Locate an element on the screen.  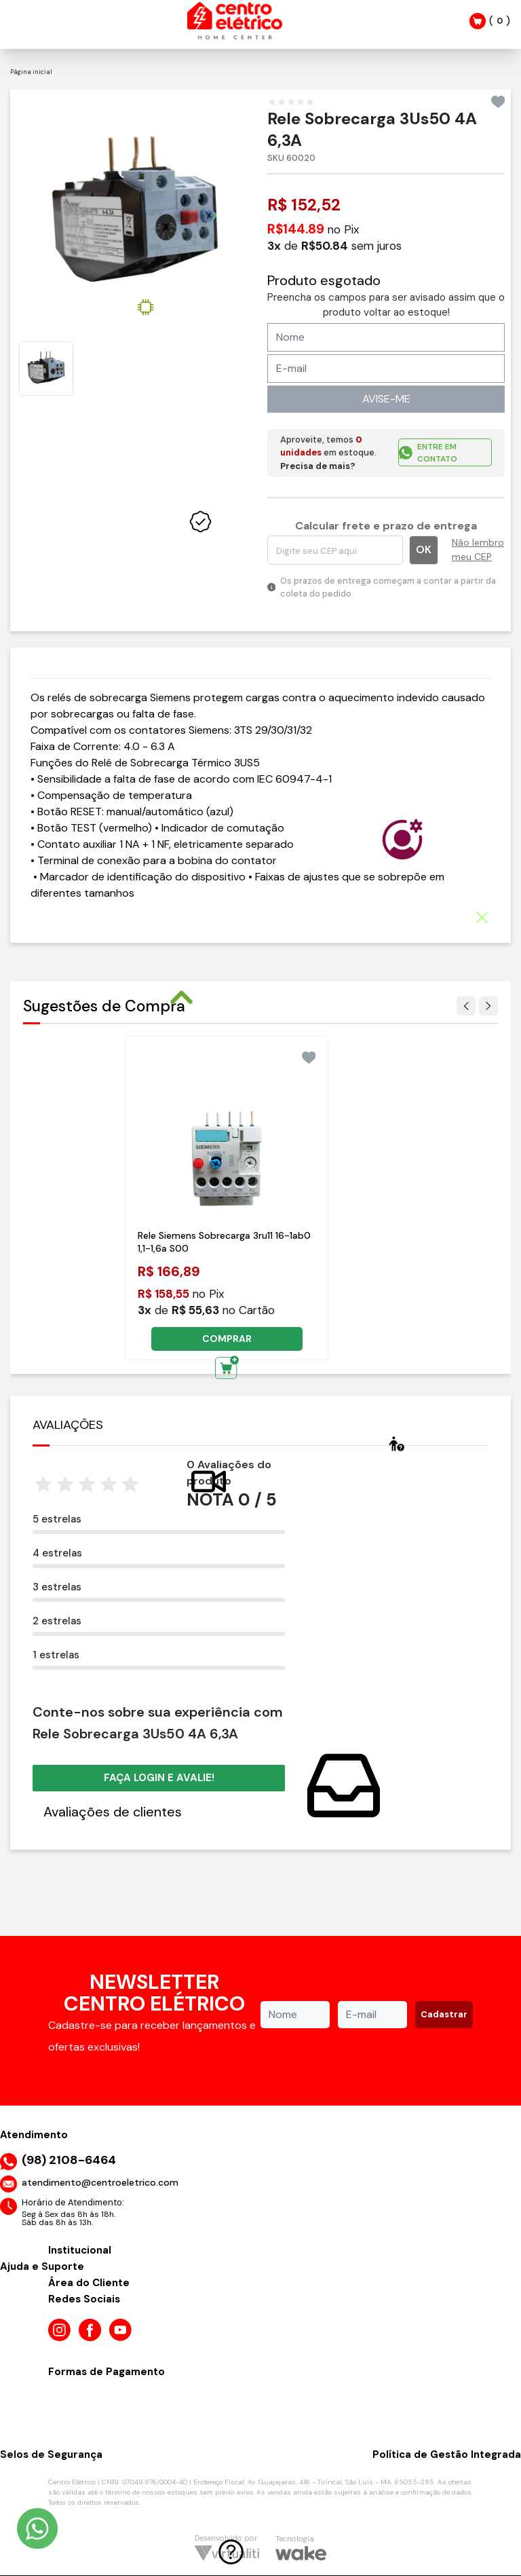
view hardware or processor information is located at coordinates (146, 307).